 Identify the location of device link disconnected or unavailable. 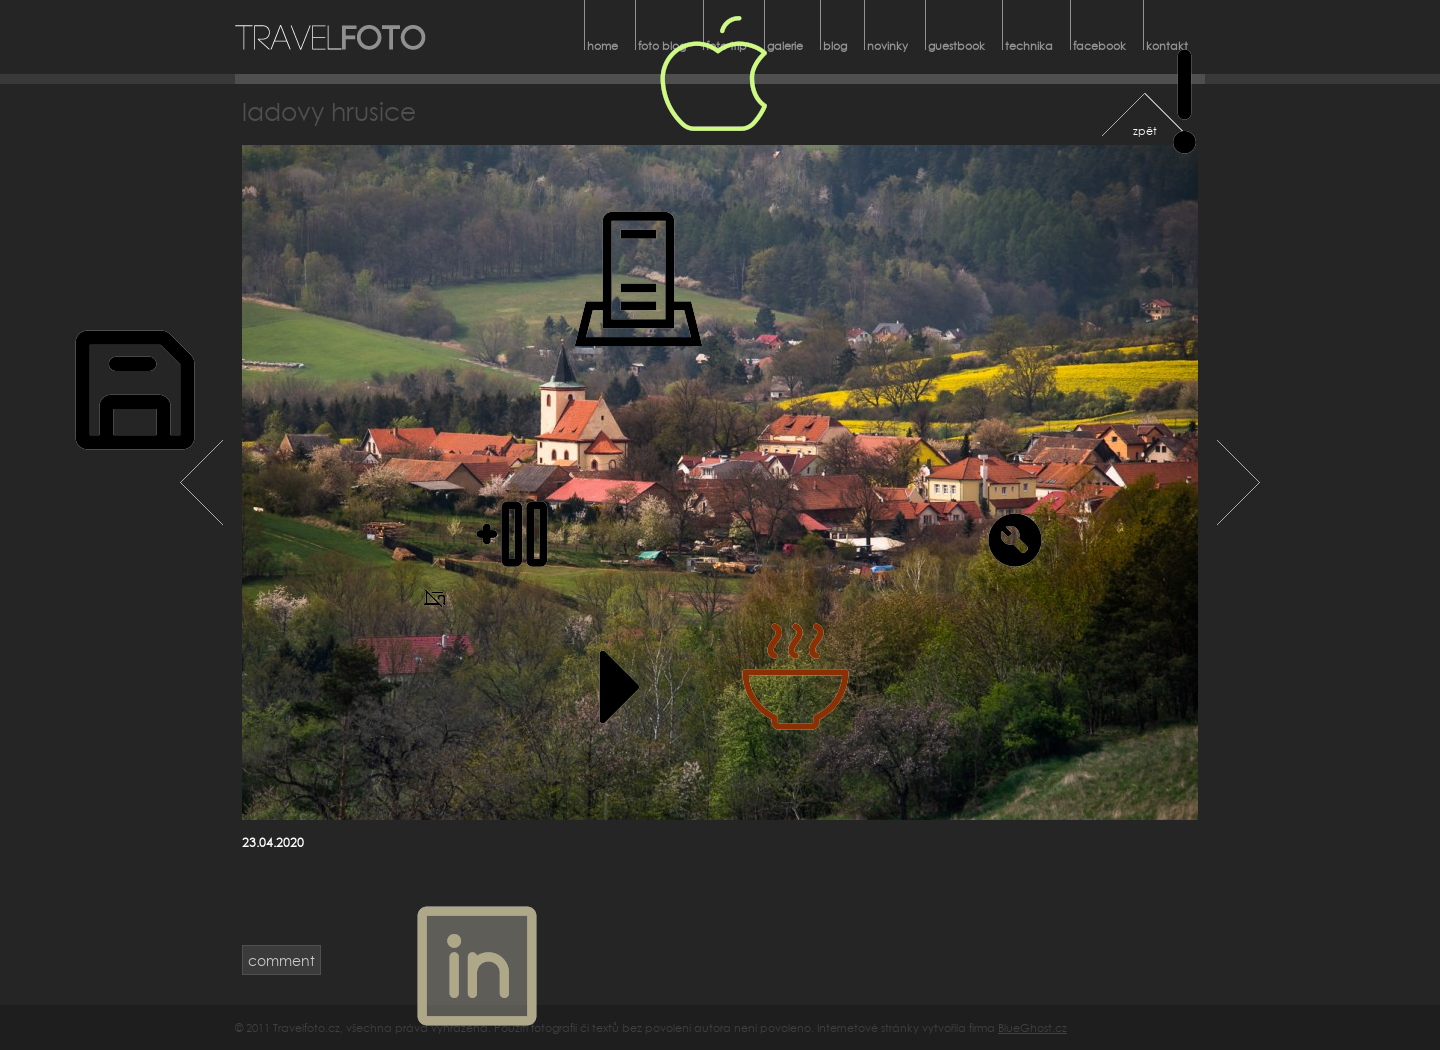
(434, 598).